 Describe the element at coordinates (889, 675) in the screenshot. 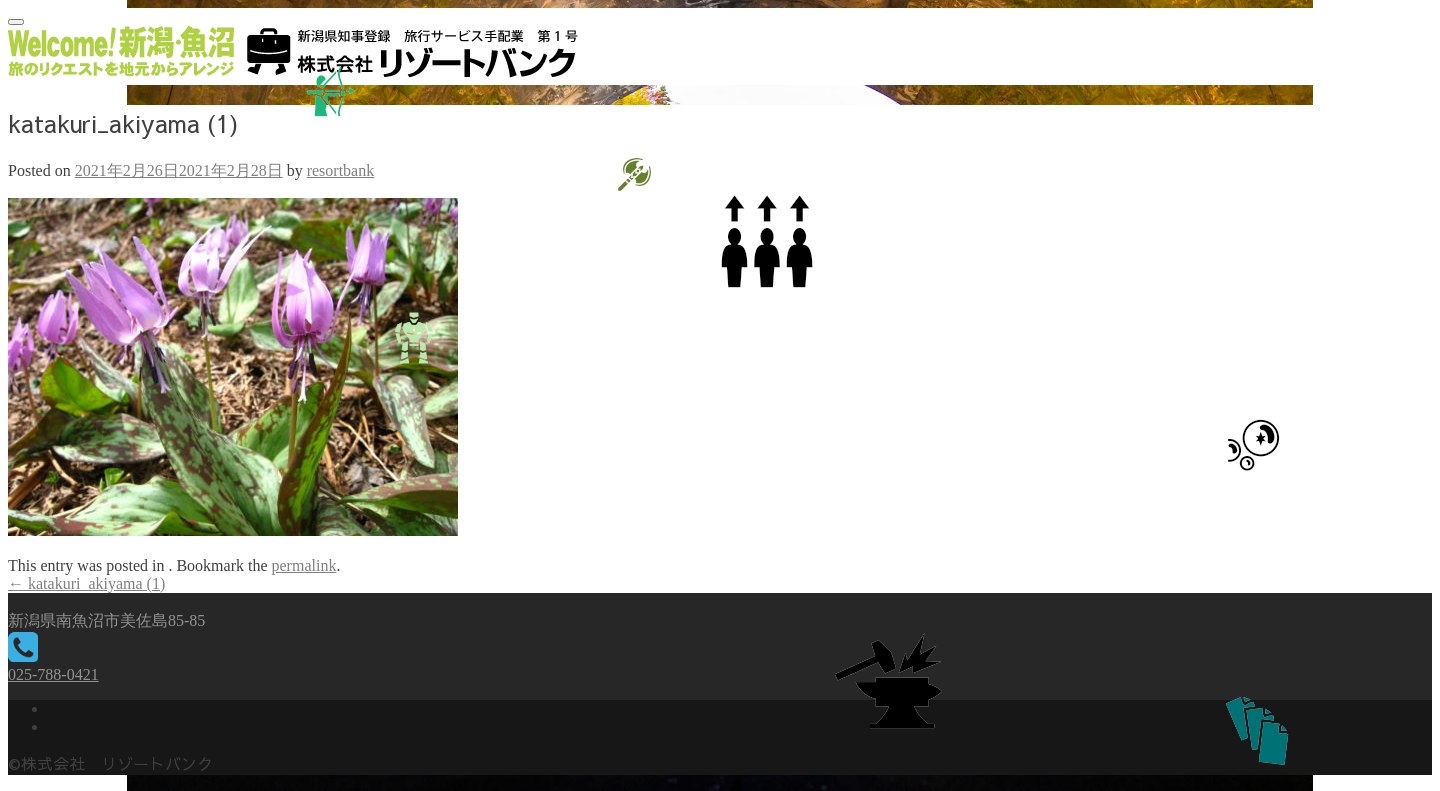

I see `access the blacksmithing or crafting menu` at that location.